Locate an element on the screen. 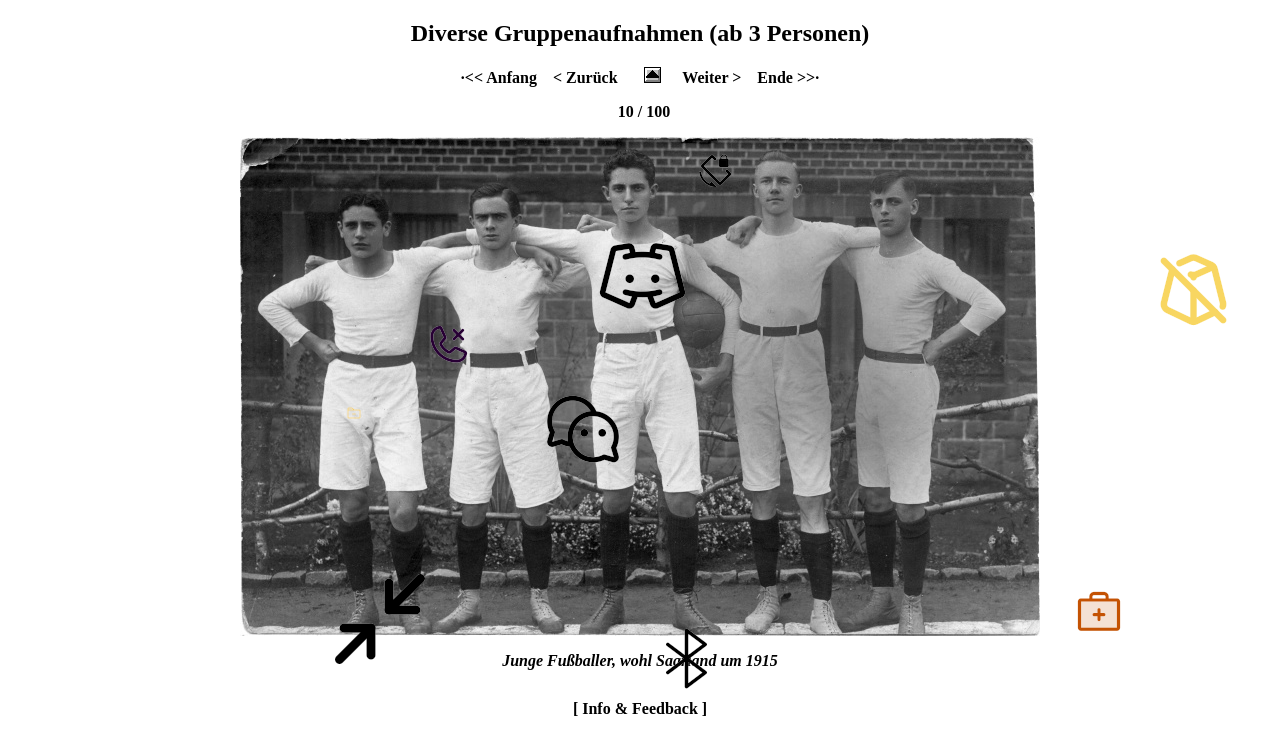 The height and width of the screenshot is (734, 1280). end or decline a phone call is located at coordinates (449, 343).